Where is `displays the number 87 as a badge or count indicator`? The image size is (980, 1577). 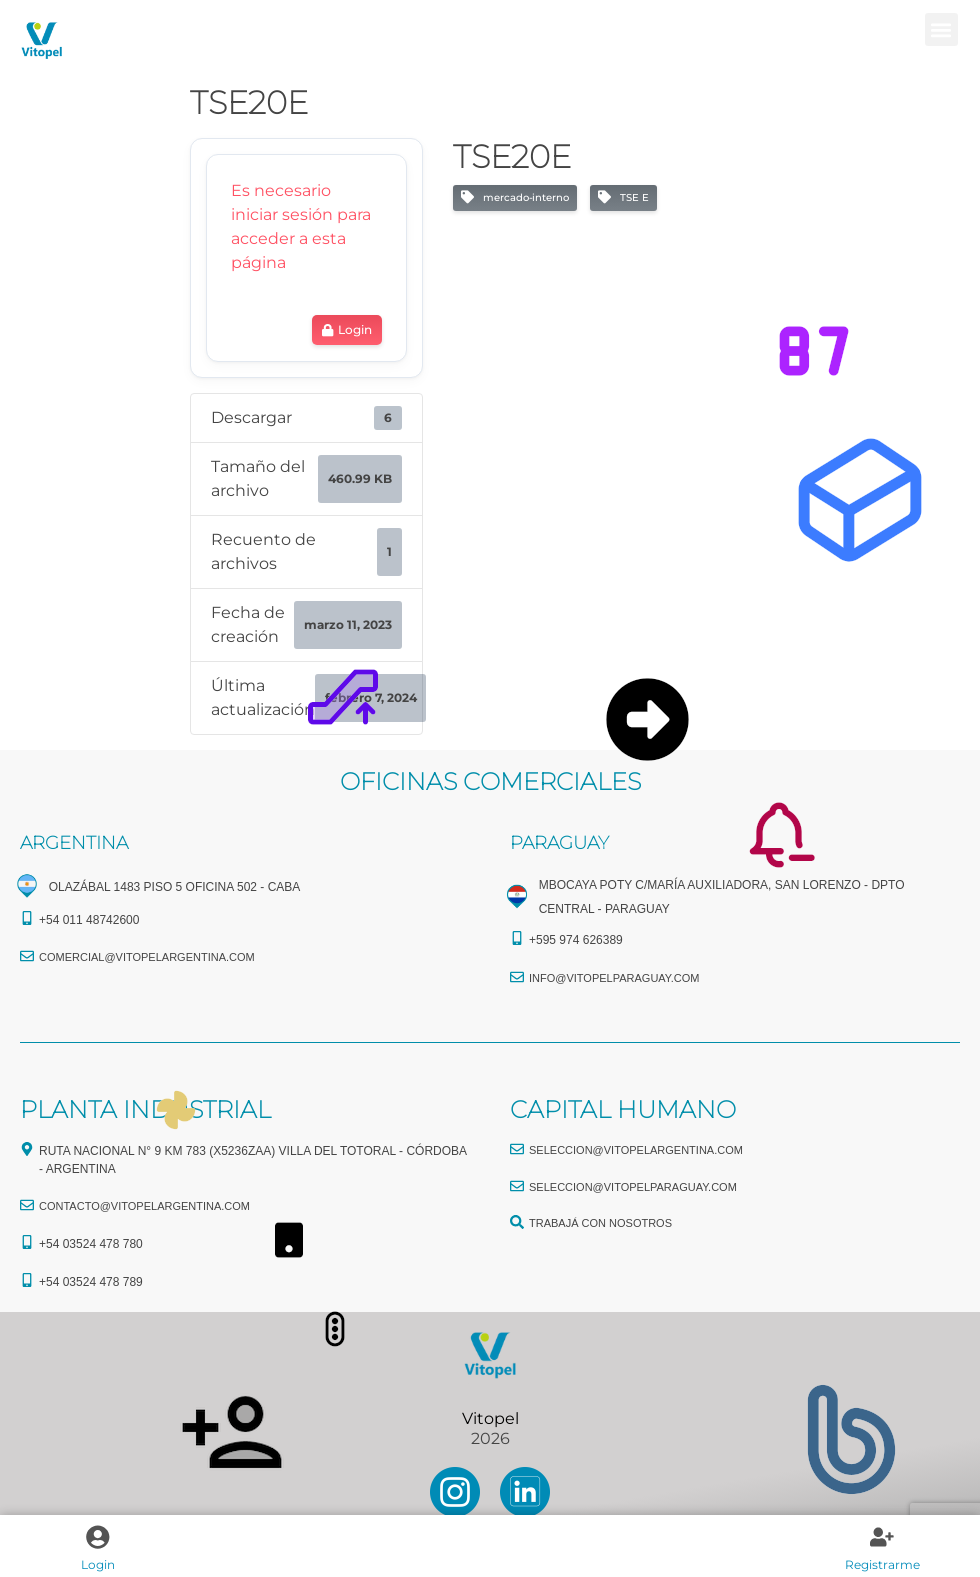 displays the number 87 as a badge or count indicator is located at coordinates (814, 351).